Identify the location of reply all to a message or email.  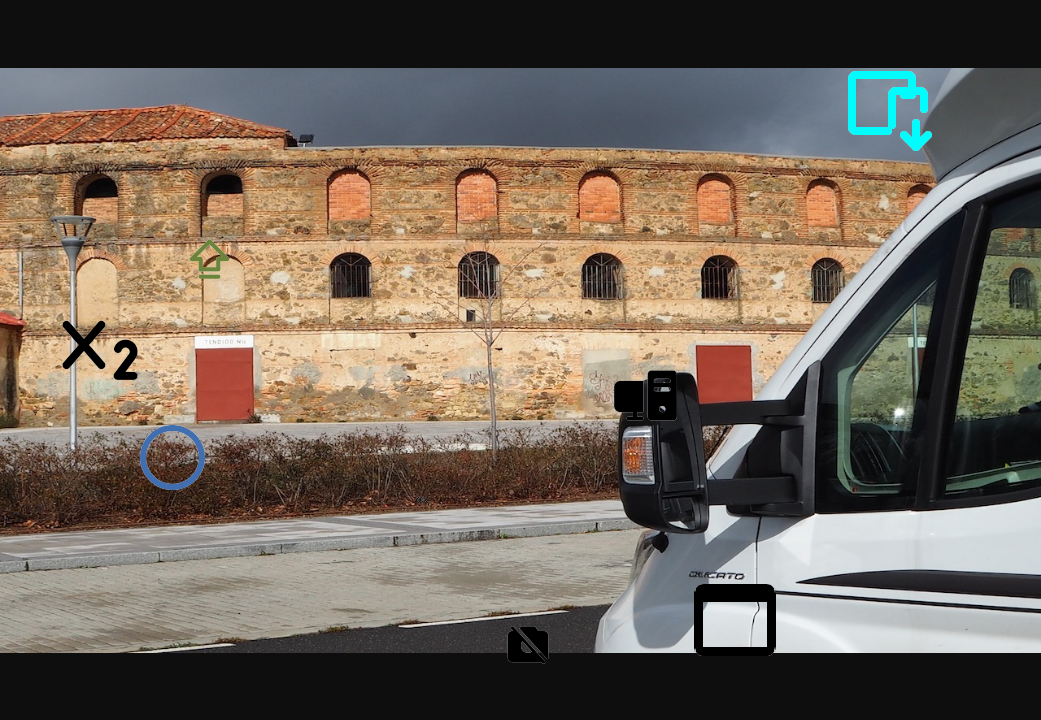
(422, 501).